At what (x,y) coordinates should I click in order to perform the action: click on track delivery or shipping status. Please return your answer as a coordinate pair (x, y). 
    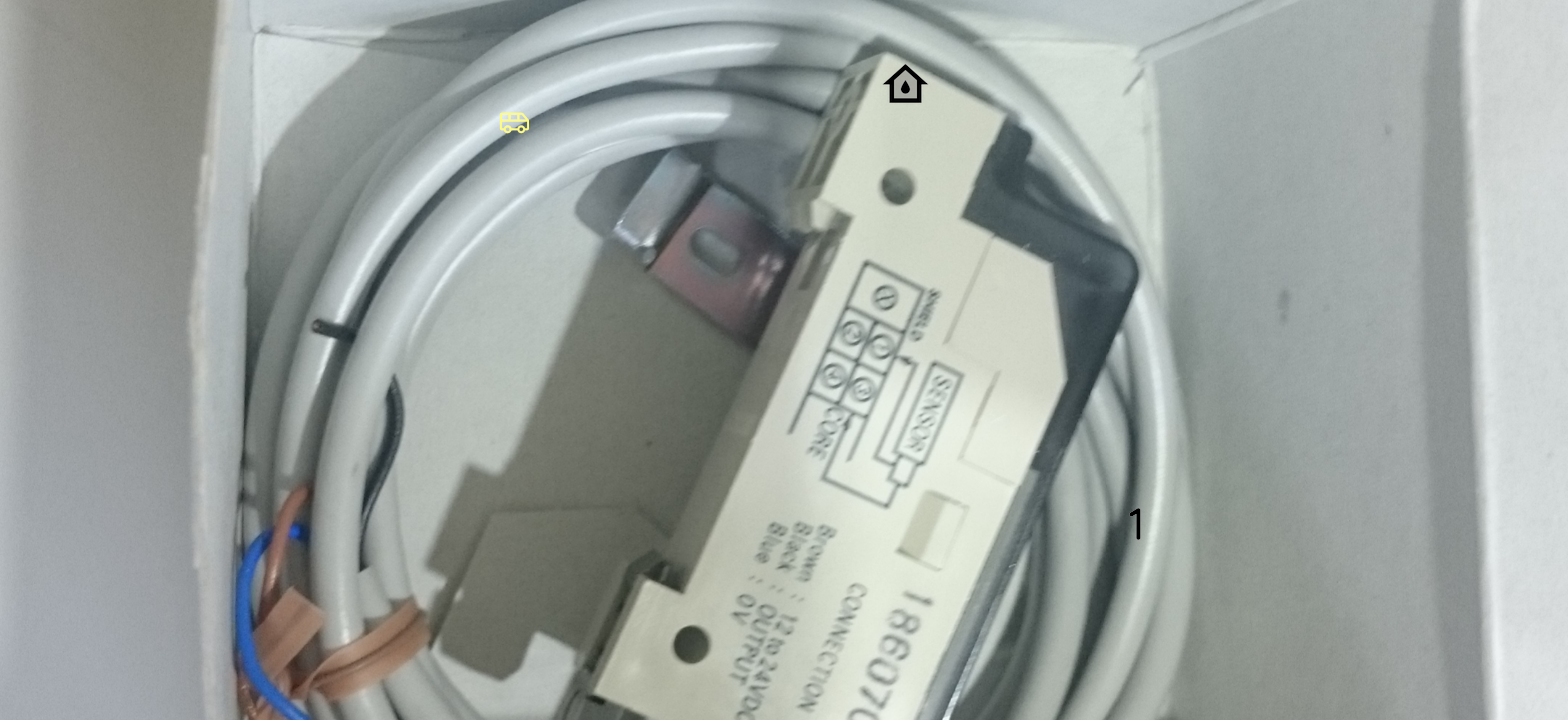
    Looking at the image, I should click on (513, 122).